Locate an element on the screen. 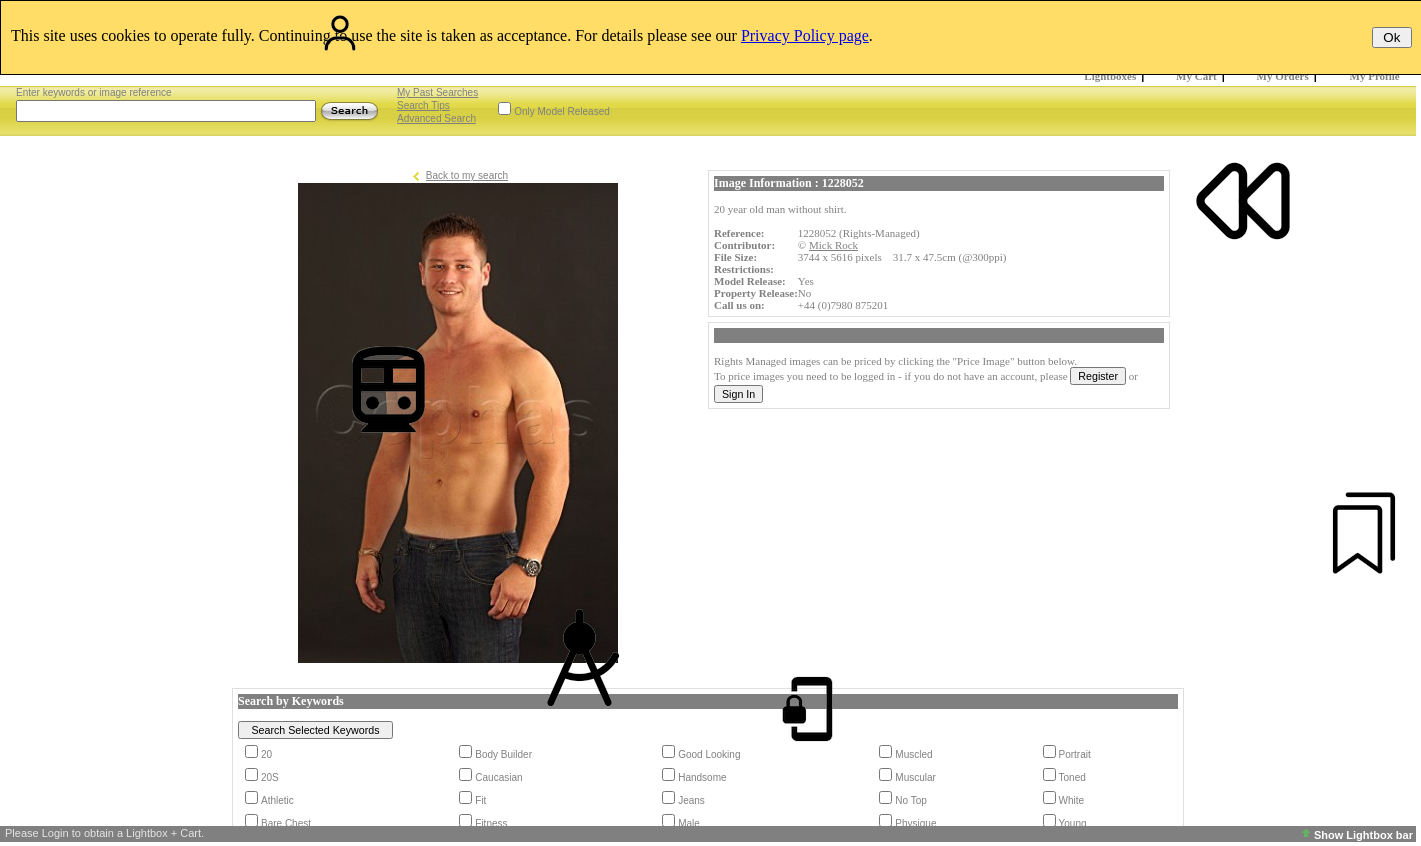  view your saved bookmarks is located at coordinates (1364, 533).